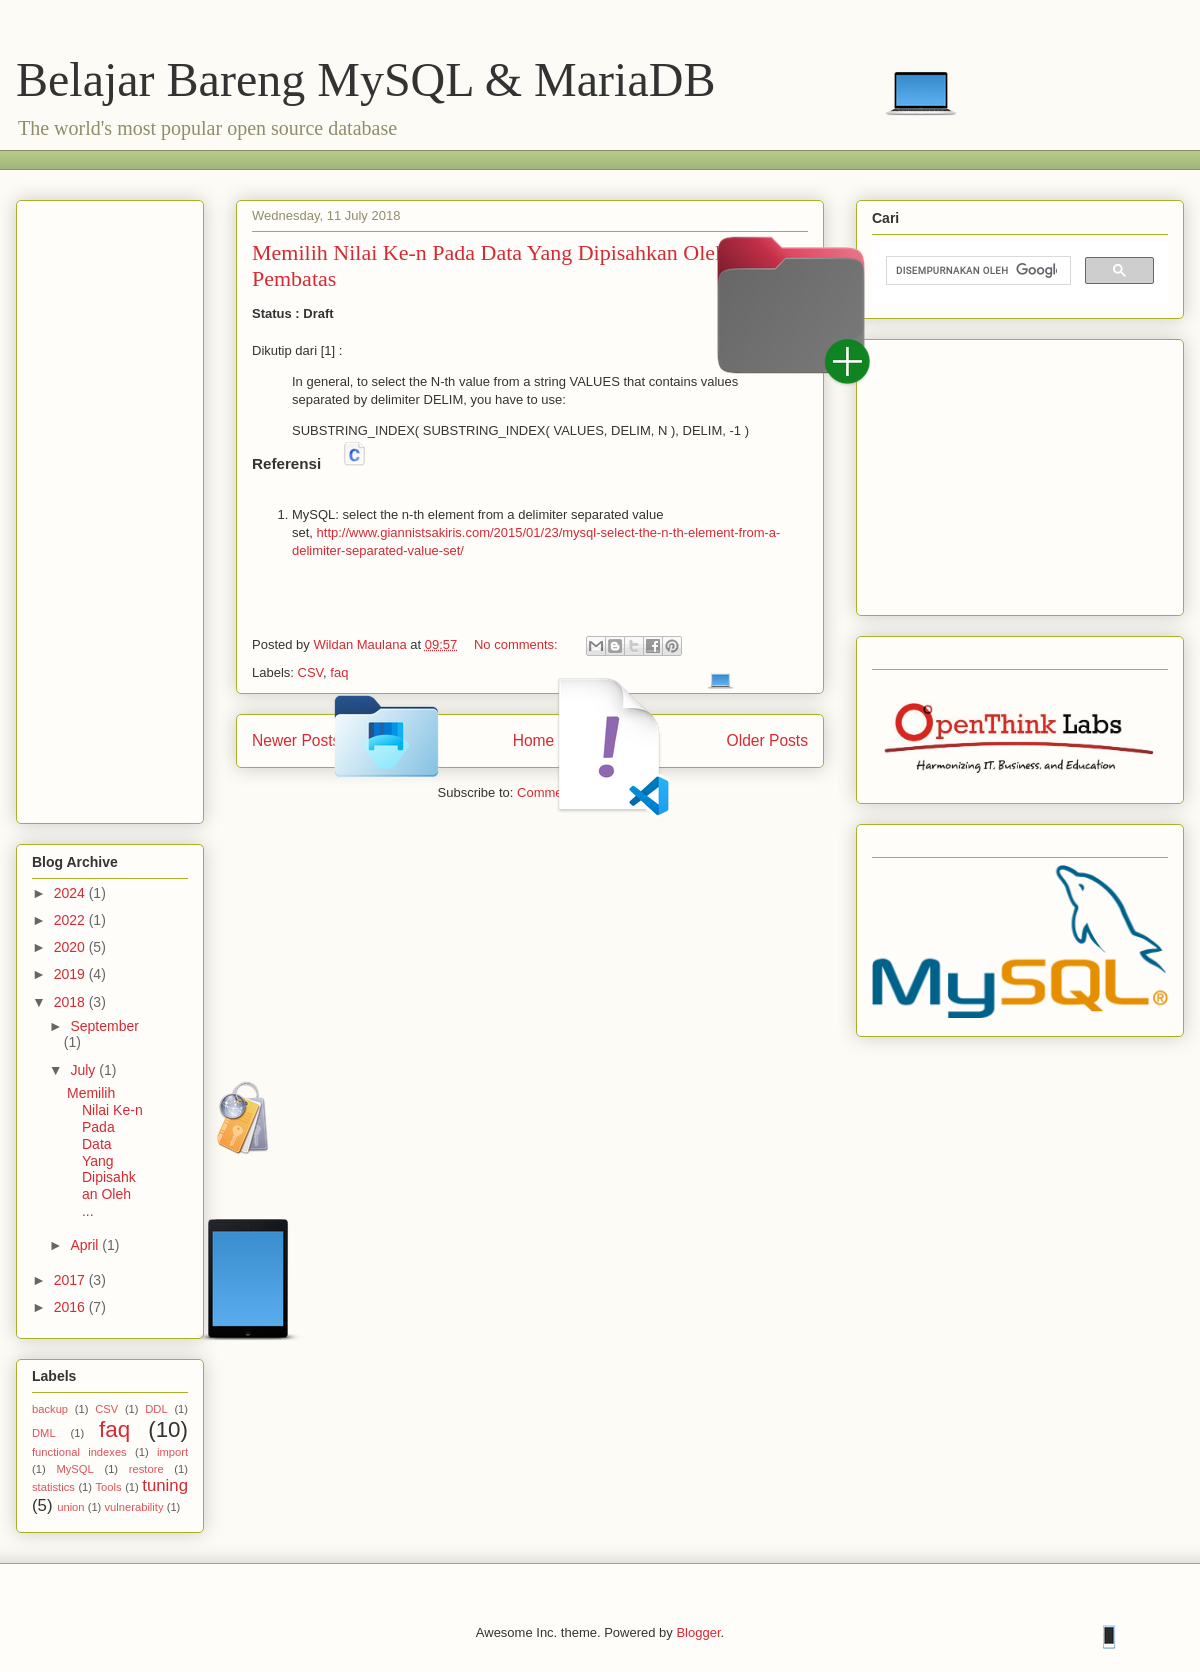 The width and height of the screenshot is (1200, 1672). I want to click on open microsoft warehouse management files, so click(386, 739).